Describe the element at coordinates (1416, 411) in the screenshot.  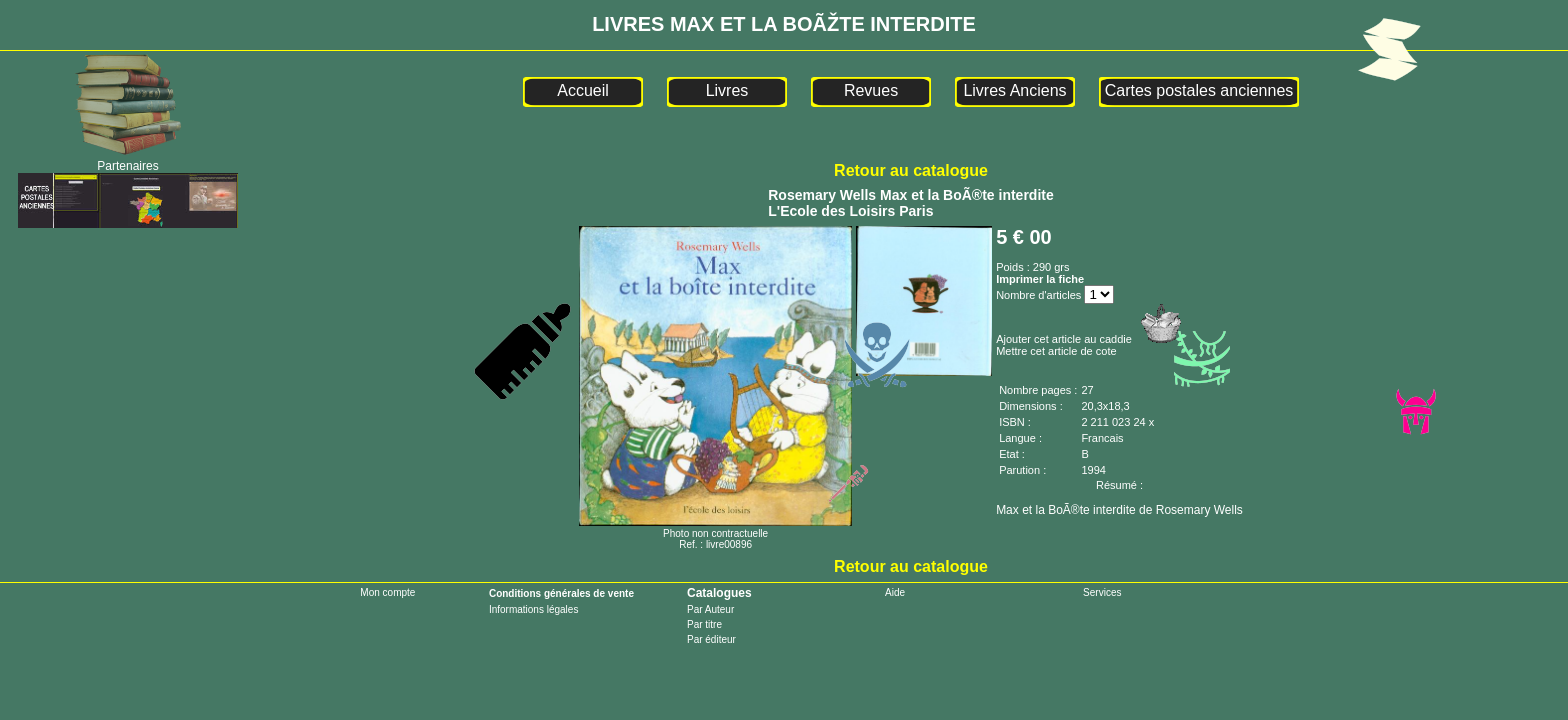
I see `select viking or warrior character class` at that location.